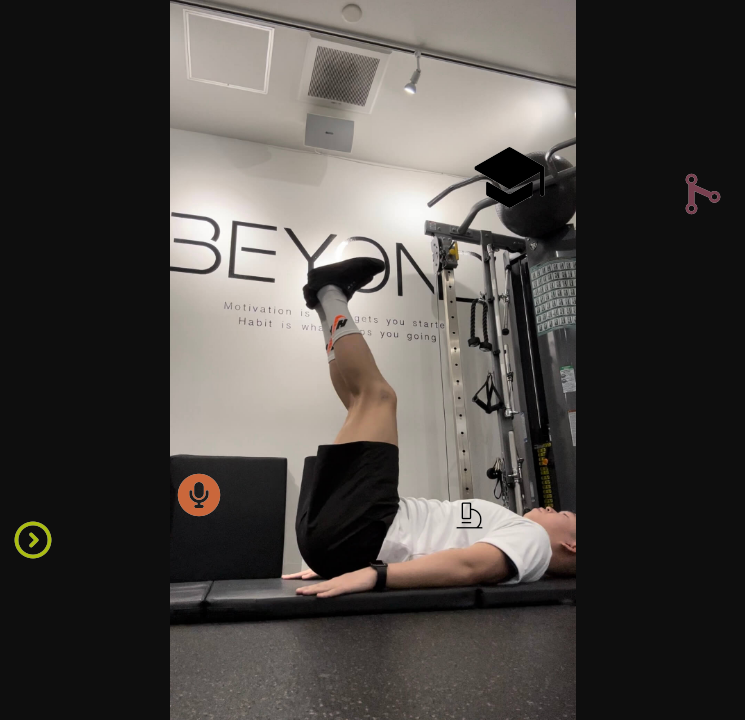 This screenshot has height=720, width=745. Describe the element at coordinates (509, 177) in the screenshot. I see `access education or learning features` at that location.